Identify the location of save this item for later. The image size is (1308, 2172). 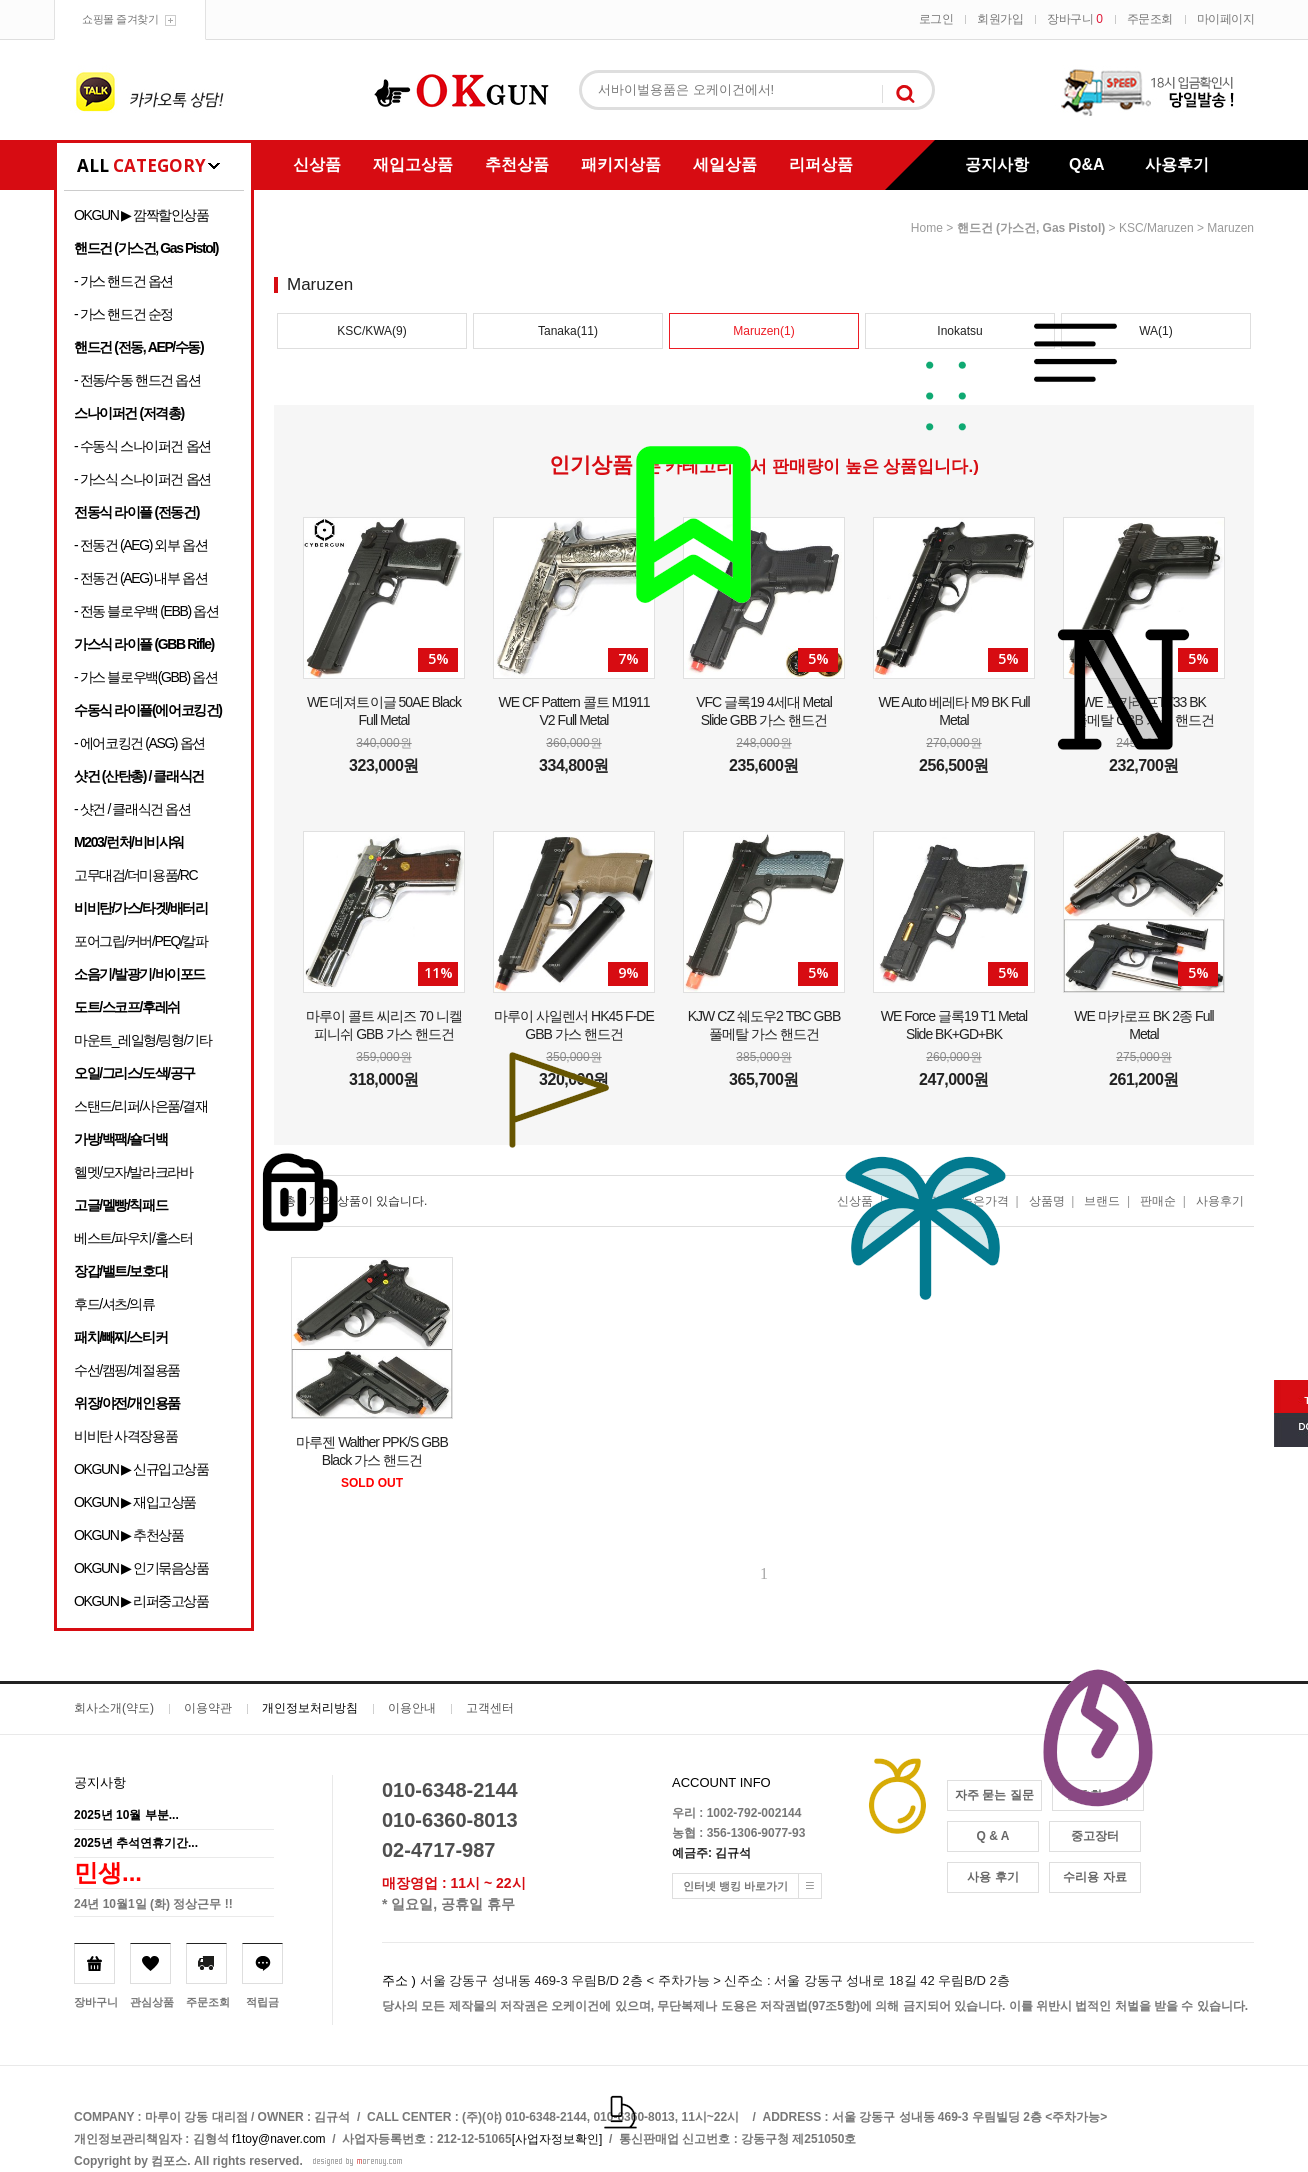
(693, 521).